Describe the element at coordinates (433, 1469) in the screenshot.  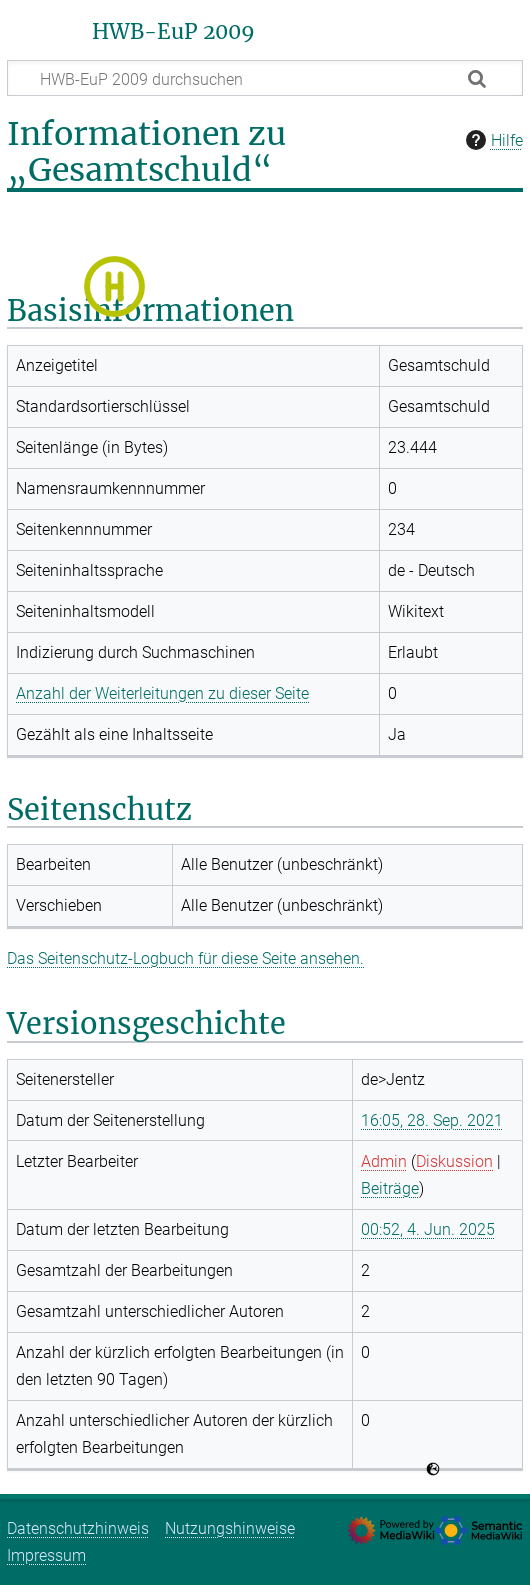
I see `switch to international or global settings` at that location.